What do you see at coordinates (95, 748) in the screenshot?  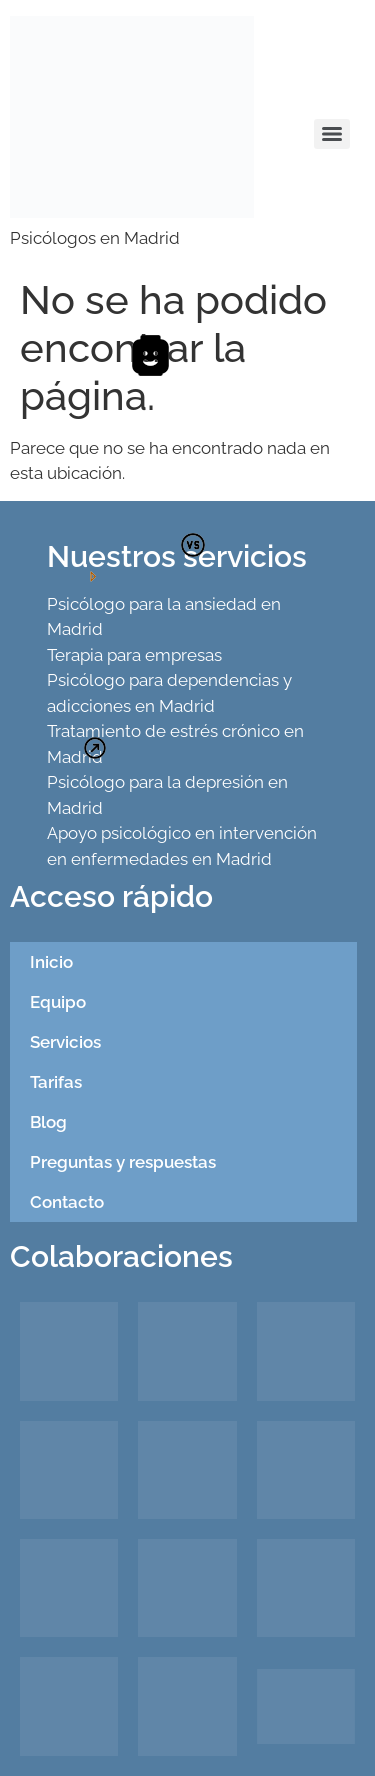 I see `open link in new tab or external site` at bounding box center [95, 748].